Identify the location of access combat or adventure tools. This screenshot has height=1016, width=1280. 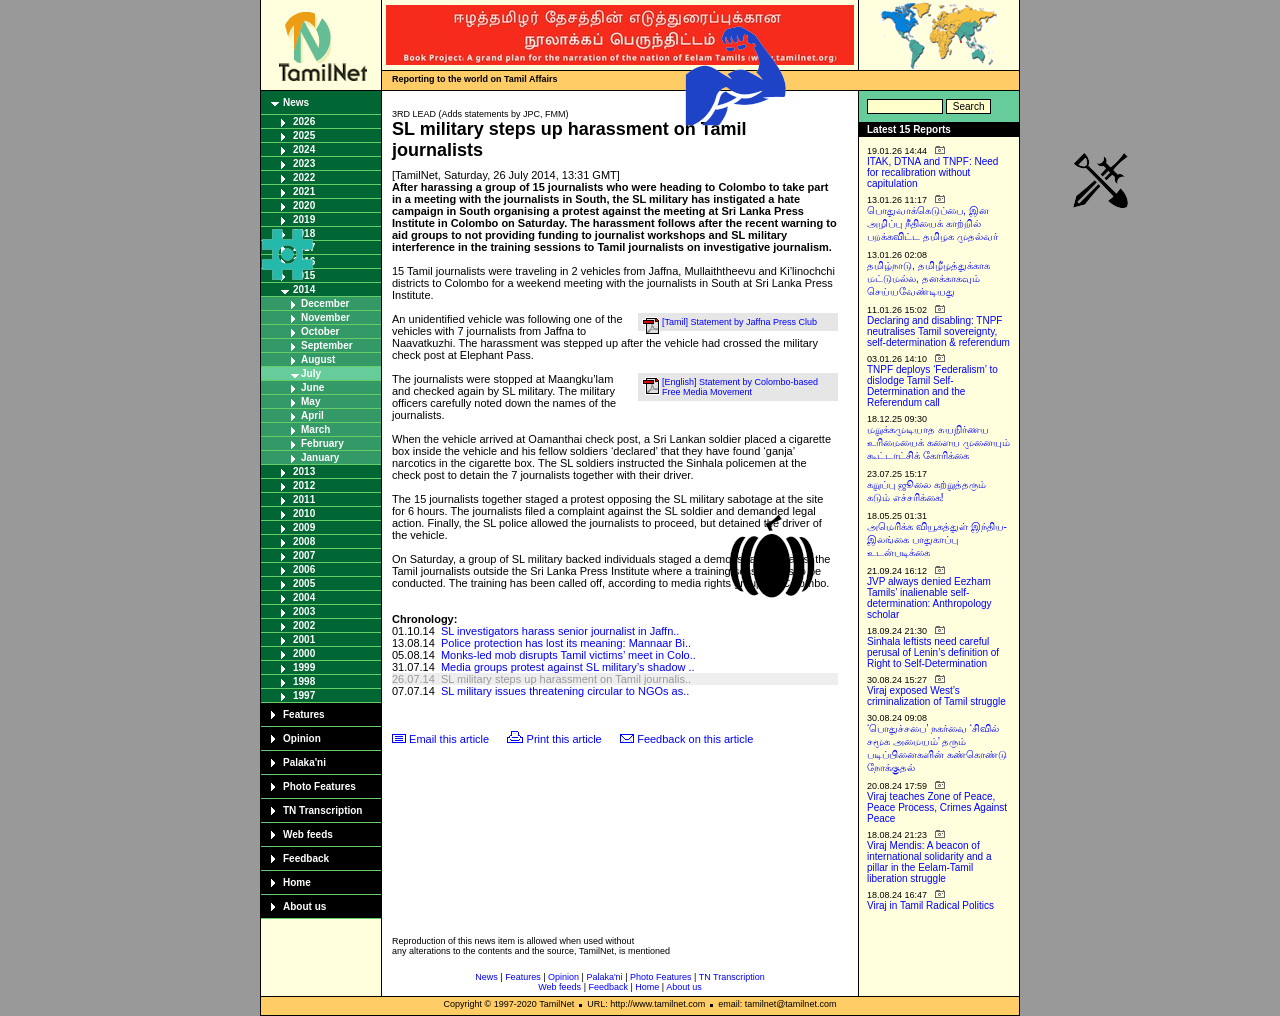
(1100, 180).